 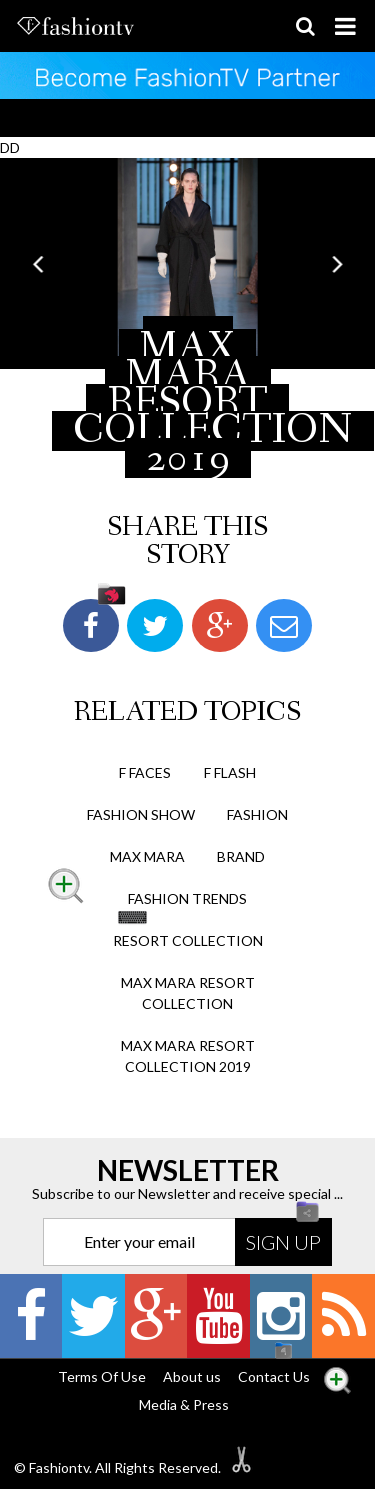 What do you see at coordinates (337, 1380) in the screenshot?
I see `zoom in to view content closer` at bounding box center [337, 1380].